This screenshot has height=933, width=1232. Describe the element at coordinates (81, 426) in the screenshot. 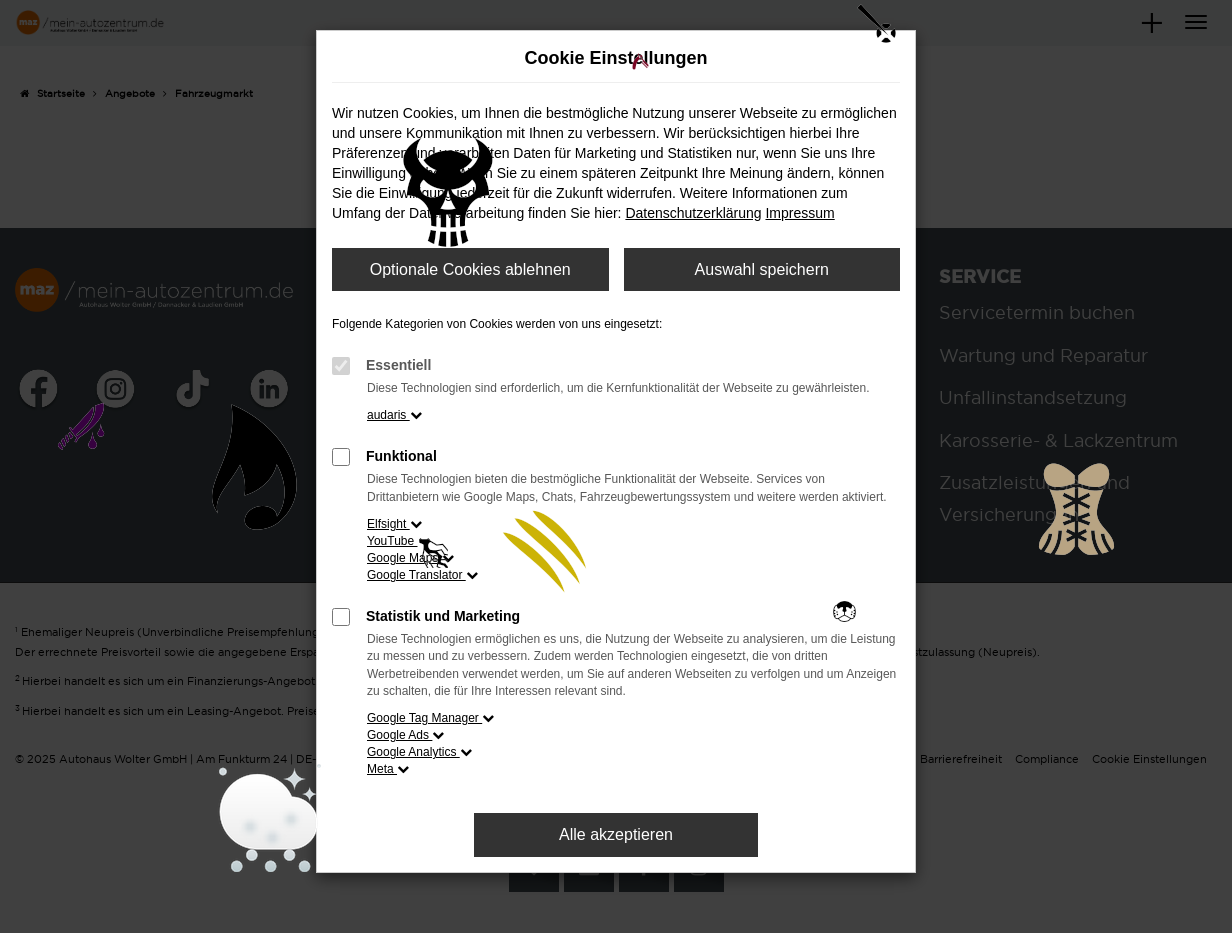

I see `melee weapon item in game inventory` at that location.